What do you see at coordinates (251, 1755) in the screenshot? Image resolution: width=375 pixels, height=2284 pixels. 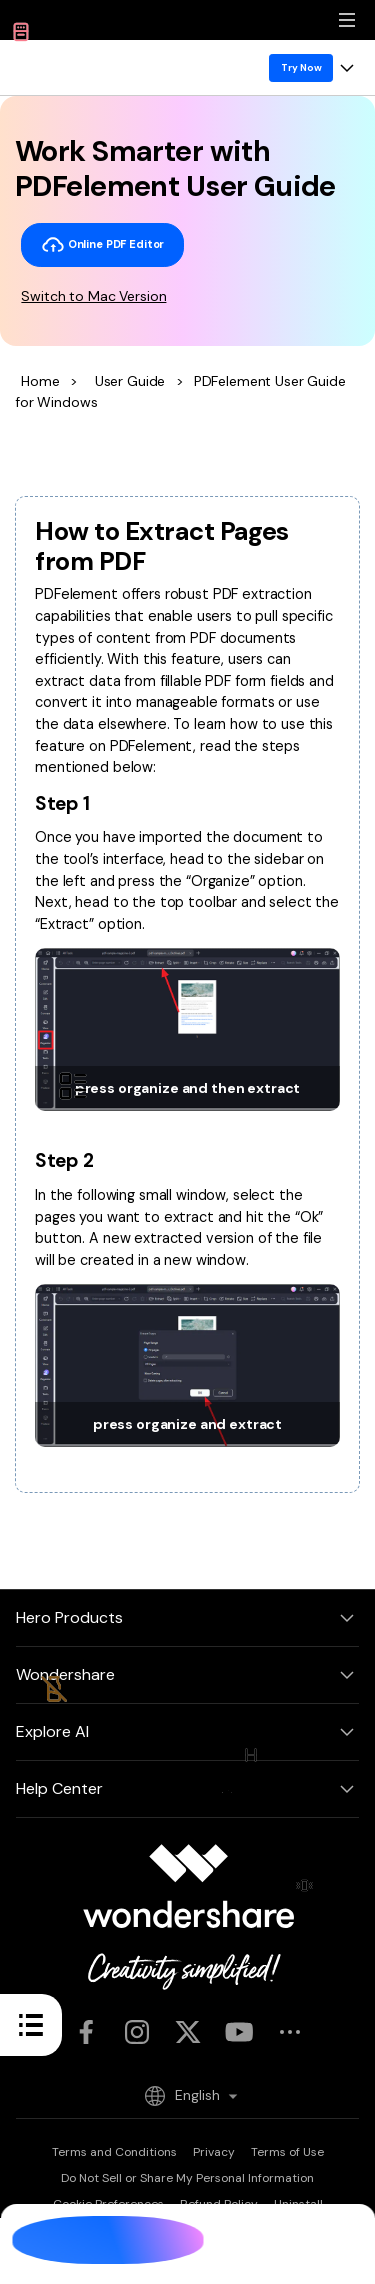 I see `insert a heading in a text document` at bounding box center [251, 1755].